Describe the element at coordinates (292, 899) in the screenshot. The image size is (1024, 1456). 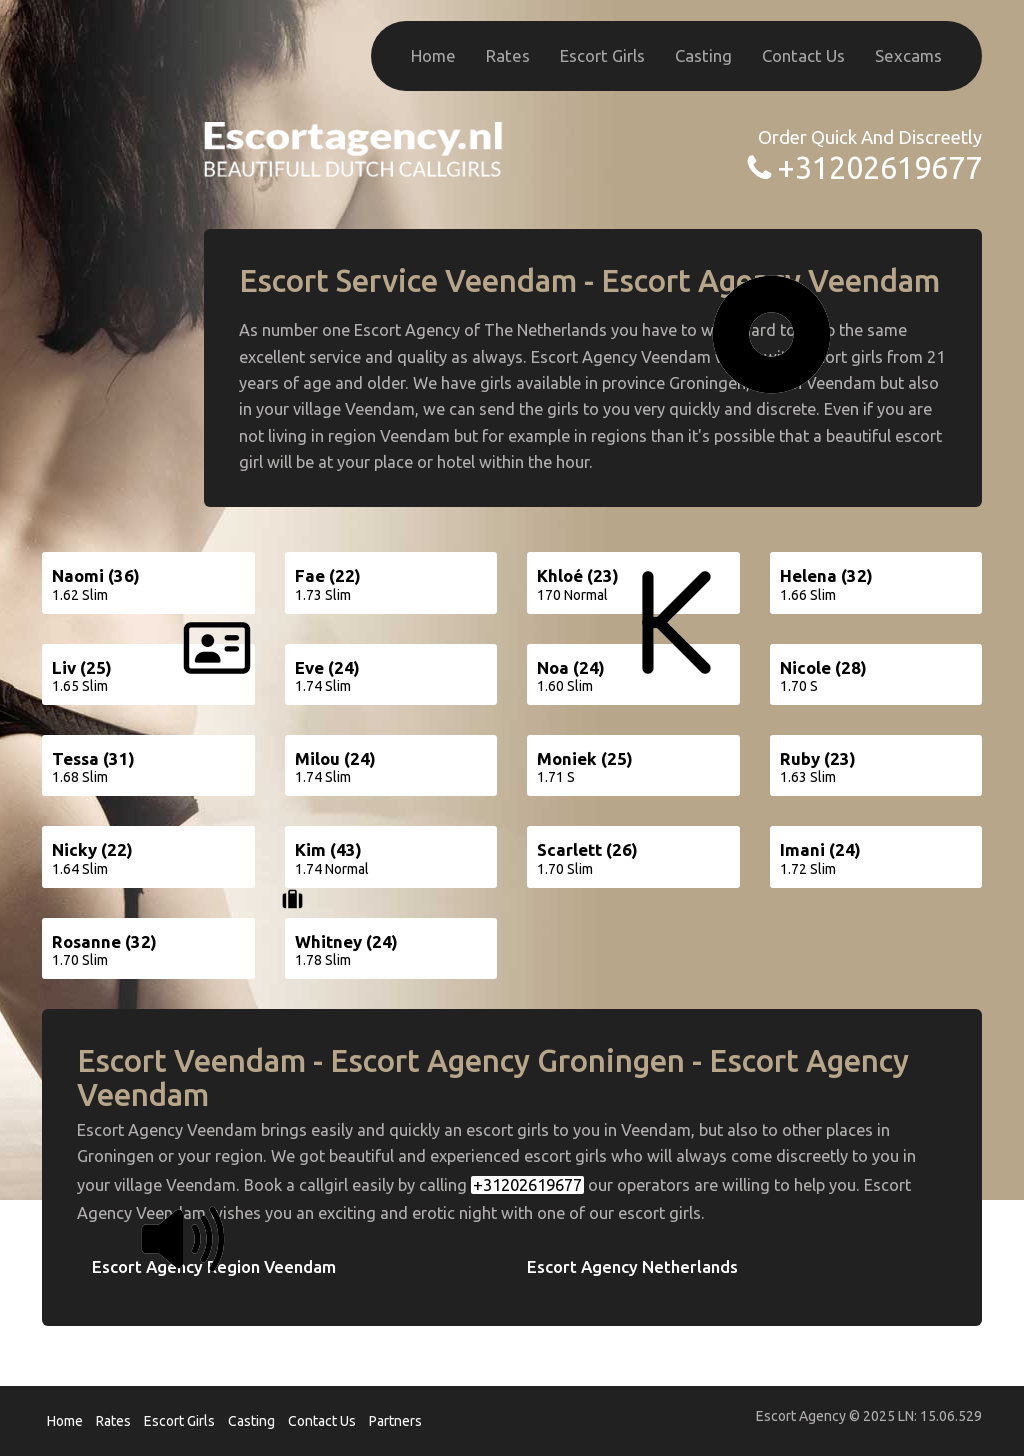
I see `access travel or trip planning features` at that location.